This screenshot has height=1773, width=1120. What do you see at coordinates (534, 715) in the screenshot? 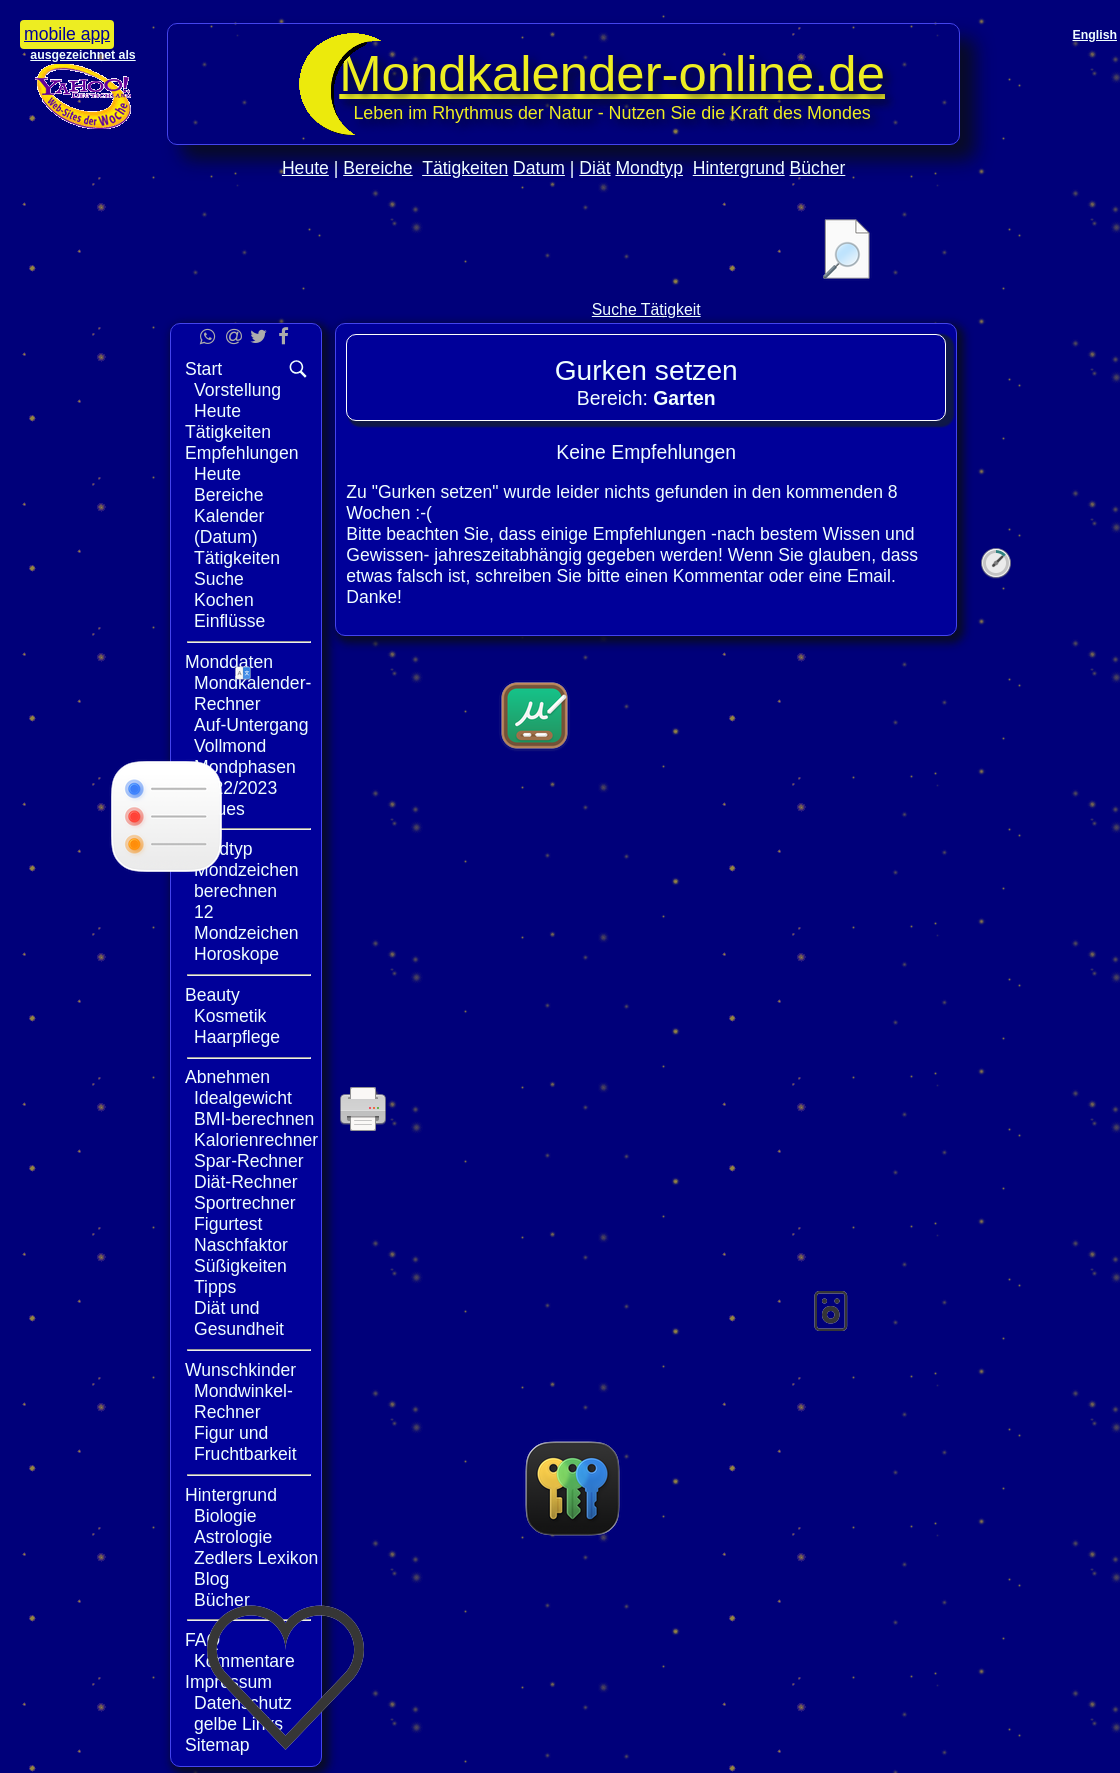
I see `open tex-match app for handwriting or symbol recognition` at bounding box center [534, 715].